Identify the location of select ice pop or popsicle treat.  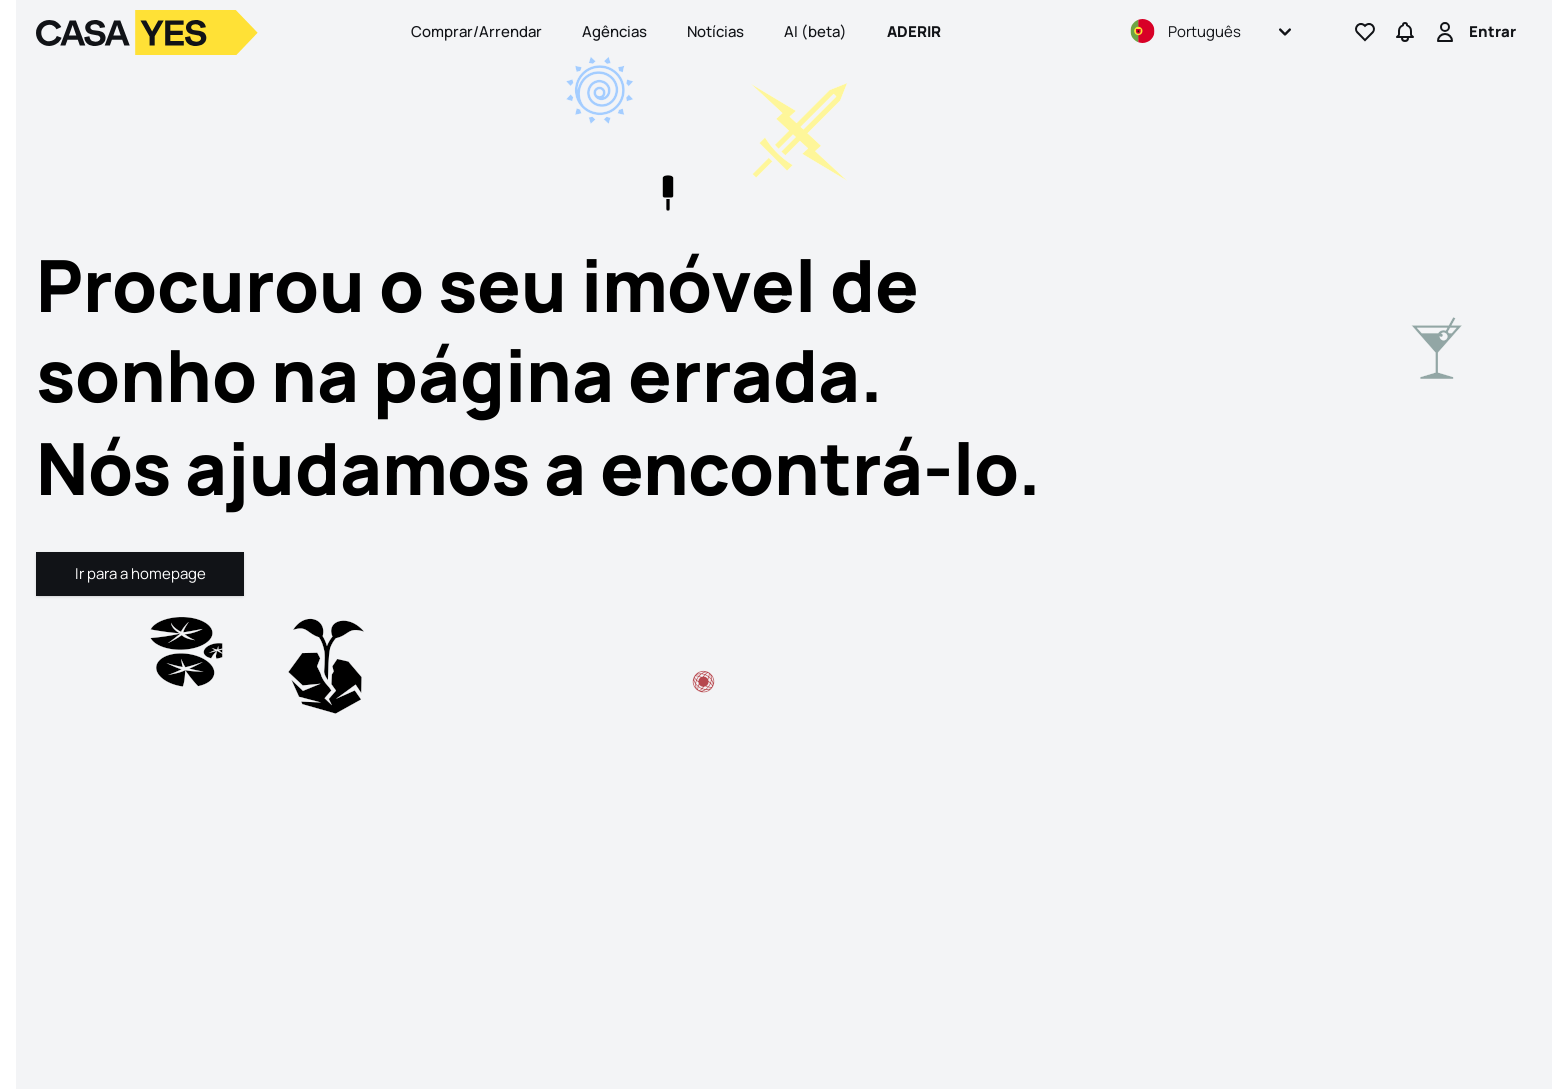
(668, 193).